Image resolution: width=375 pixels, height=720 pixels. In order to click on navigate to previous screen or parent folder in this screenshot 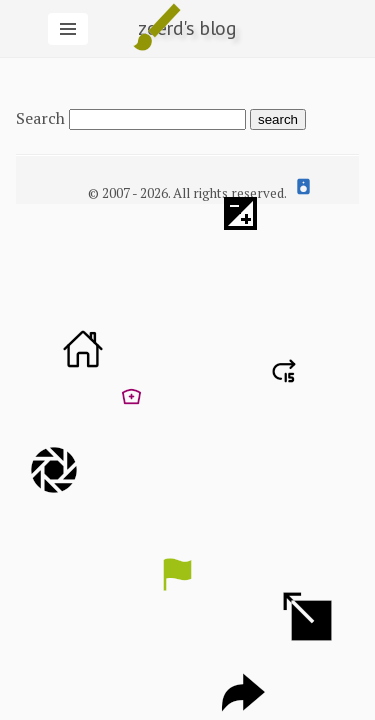, I will do `click(307, 616)`.